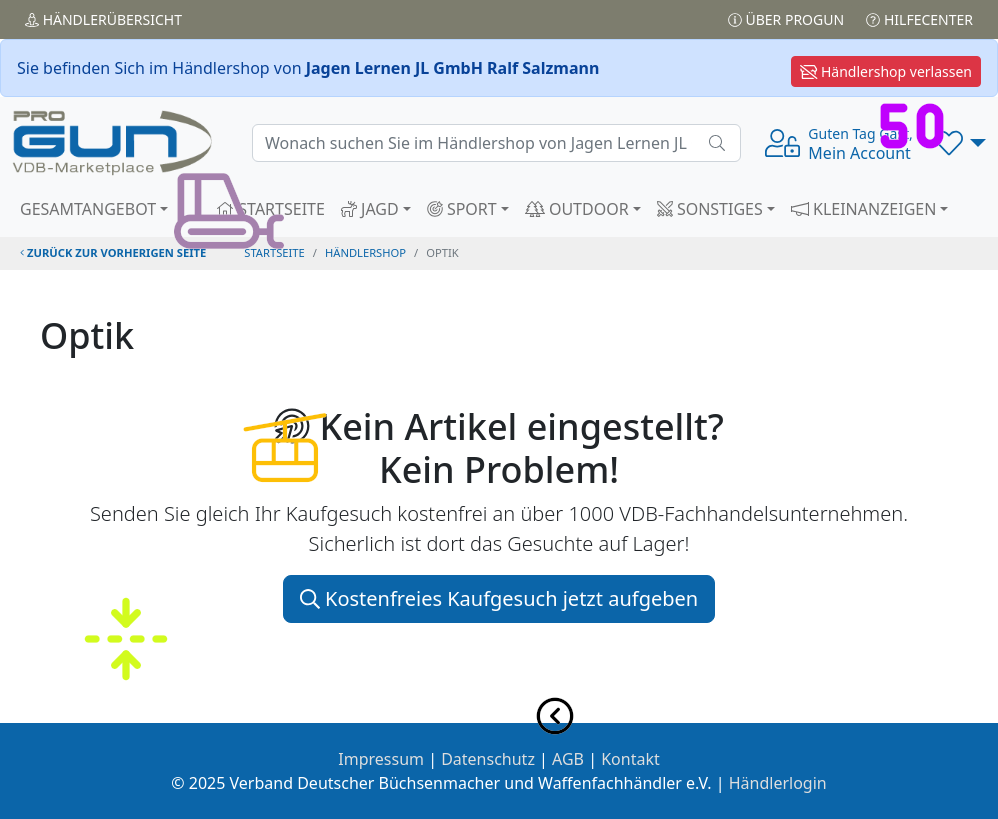  What do you see at coordinates (285, 449) in the screenshot?
I see `access cable car or gondola transit information` at bounding box center [285, 449].